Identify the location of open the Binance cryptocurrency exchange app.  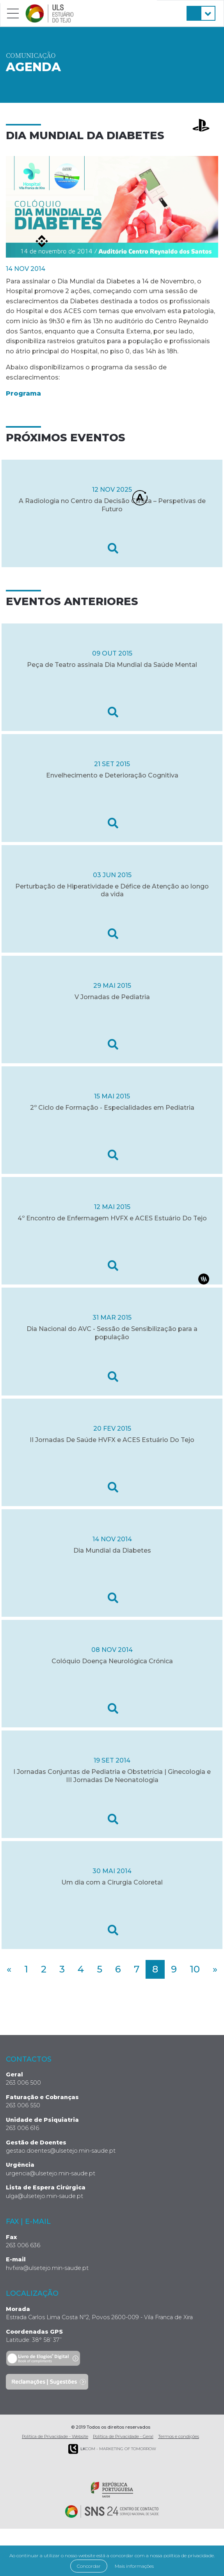
(42, 241).